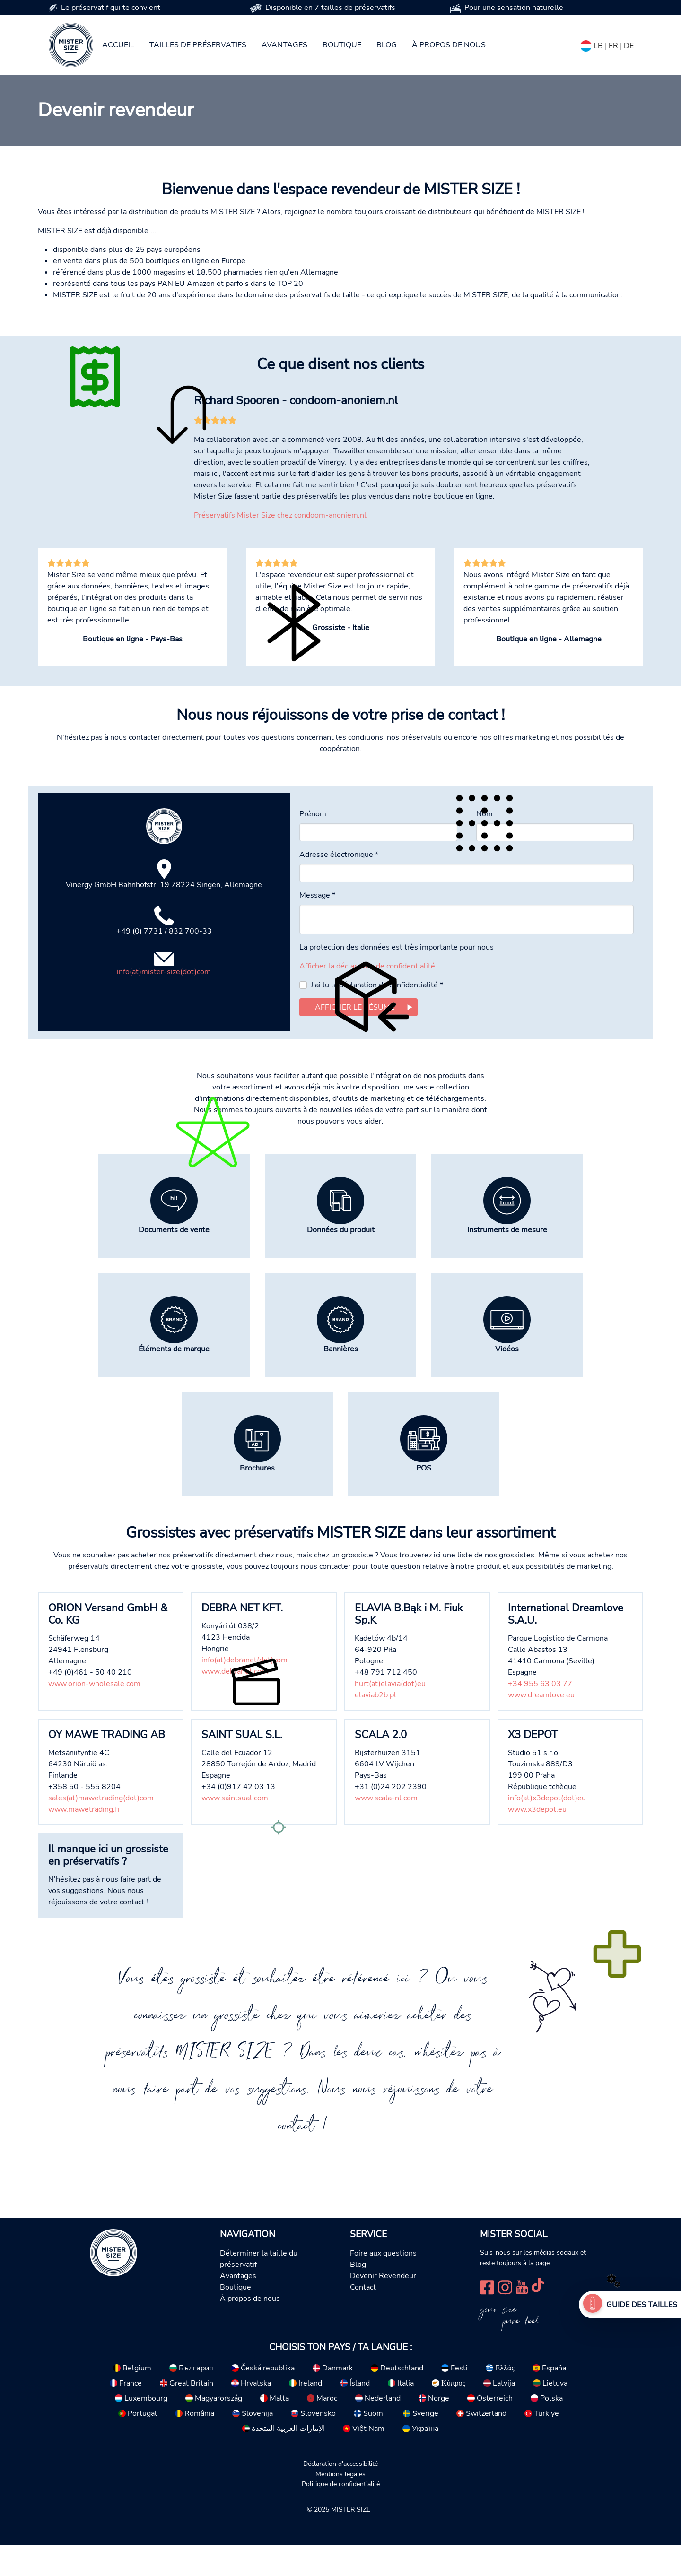  Describe the element at coordinates (279, 1827) in the screenshot. I see `access current location` at that location.